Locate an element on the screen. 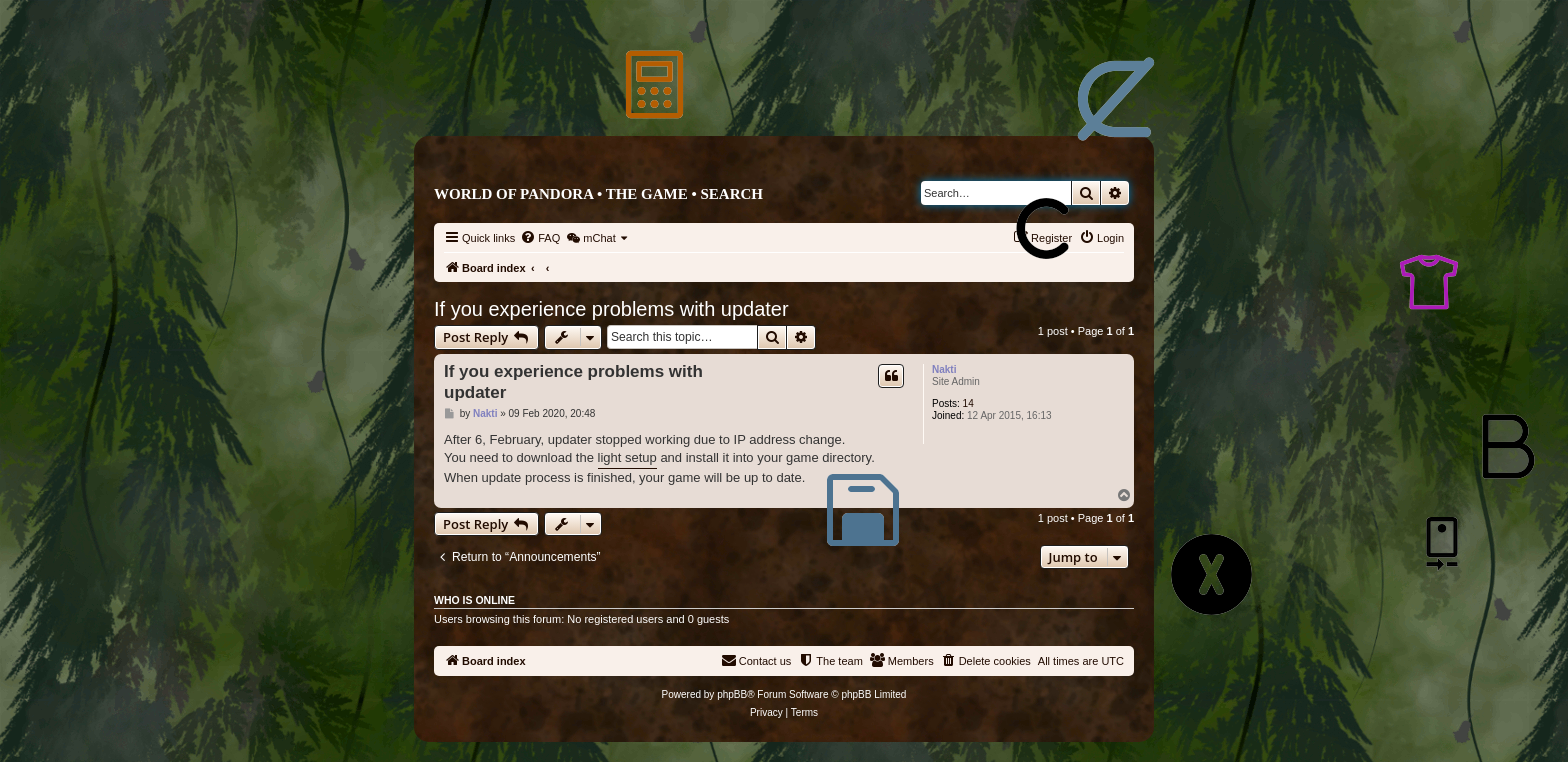 This screenshot has width=1568, height=762. save current file or document is located at coordinates (863, 510).